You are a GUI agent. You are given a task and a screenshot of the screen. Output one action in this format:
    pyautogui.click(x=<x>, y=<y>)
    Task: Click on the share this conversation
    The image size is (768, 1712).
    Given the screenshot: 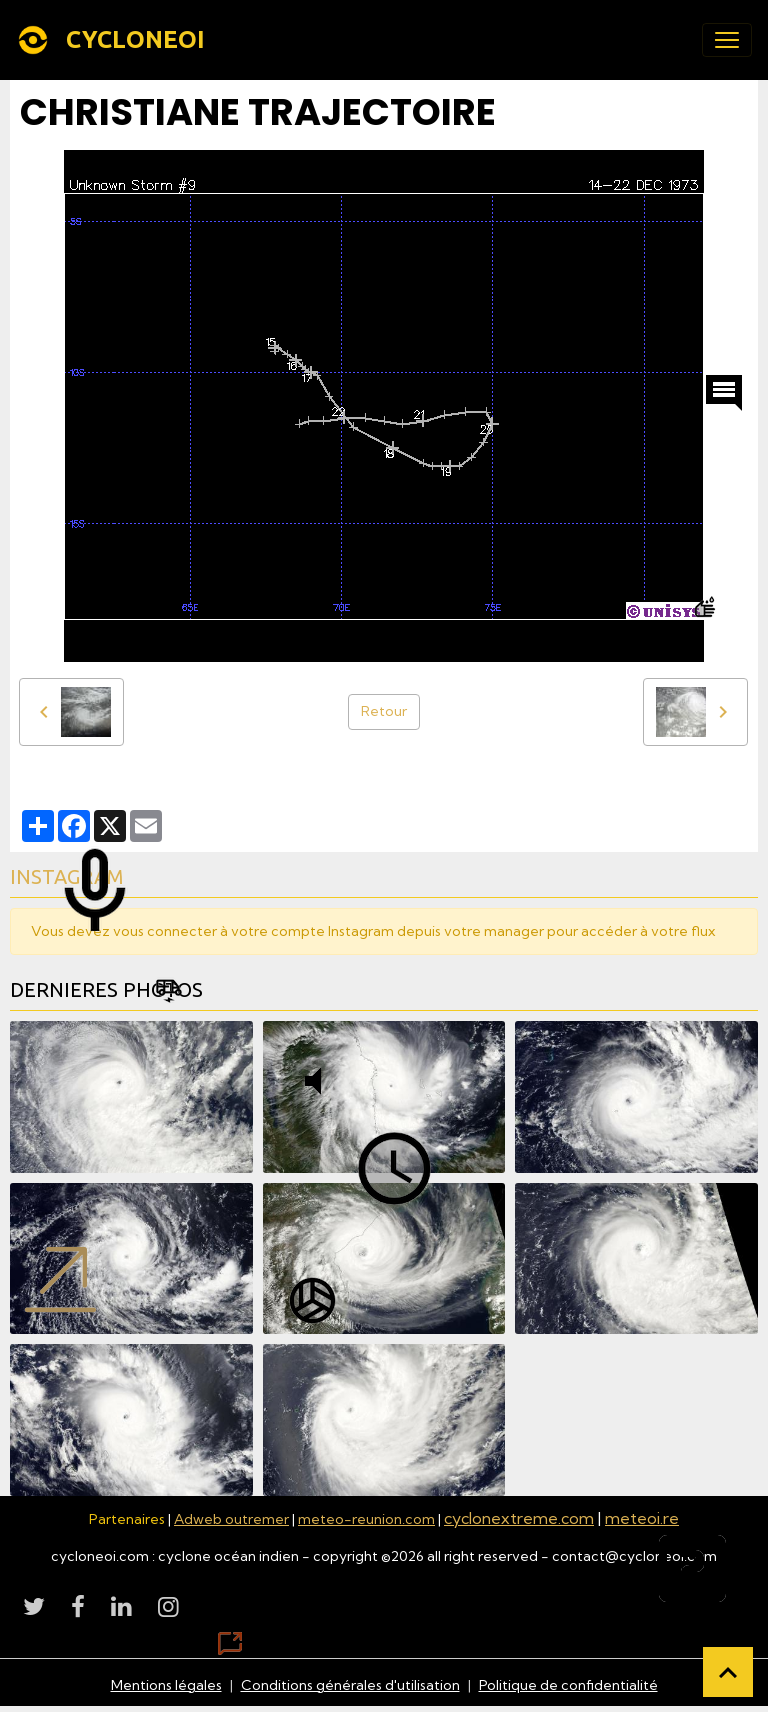 What is the action you would take?
    pyautogui.click(x=230, y=1643)
    